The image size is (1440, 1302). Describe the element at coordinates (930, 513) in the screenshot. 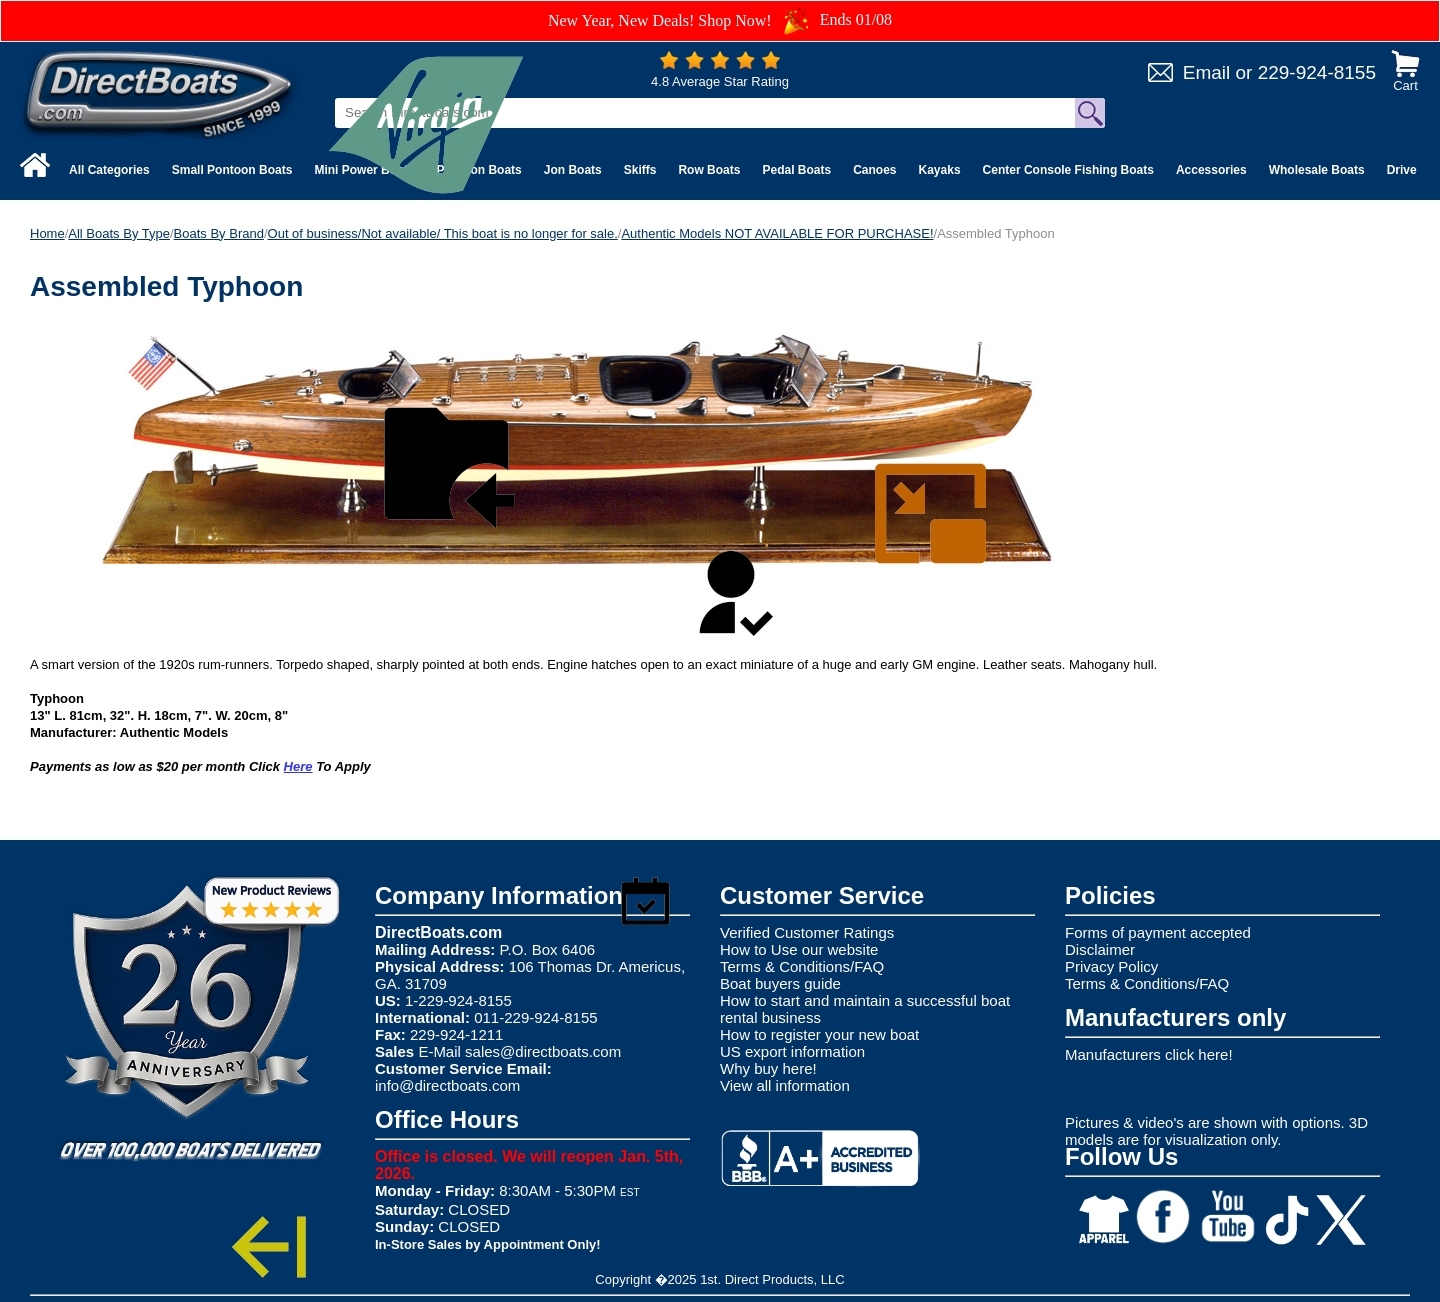

I see `enable picture-in-picture mode` at that location.